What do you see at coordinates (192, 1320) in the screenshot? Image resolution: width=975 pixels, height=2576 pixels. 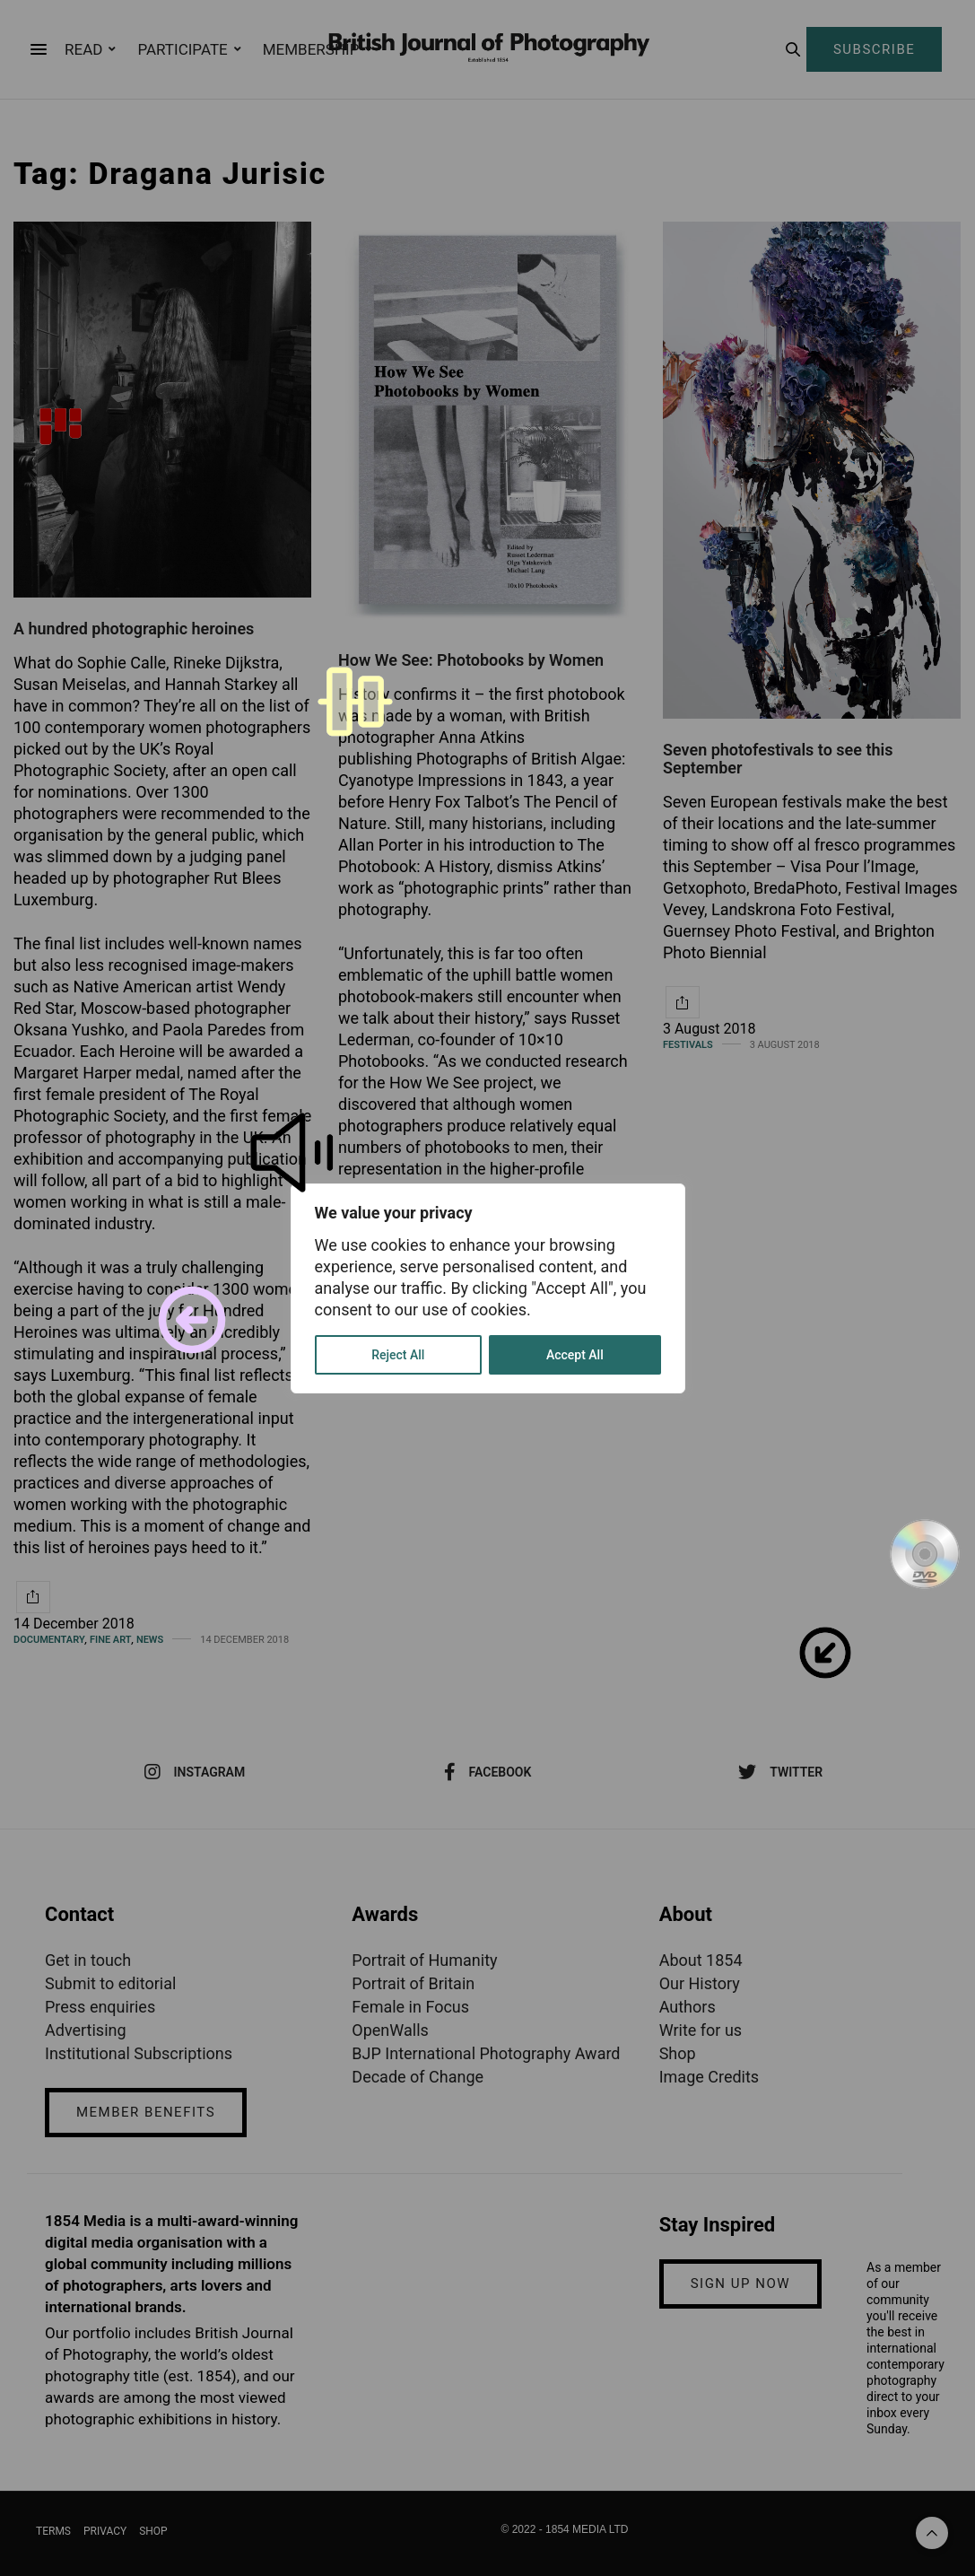 I see `go back to the previous screen` at bounding box center [192, 1320].